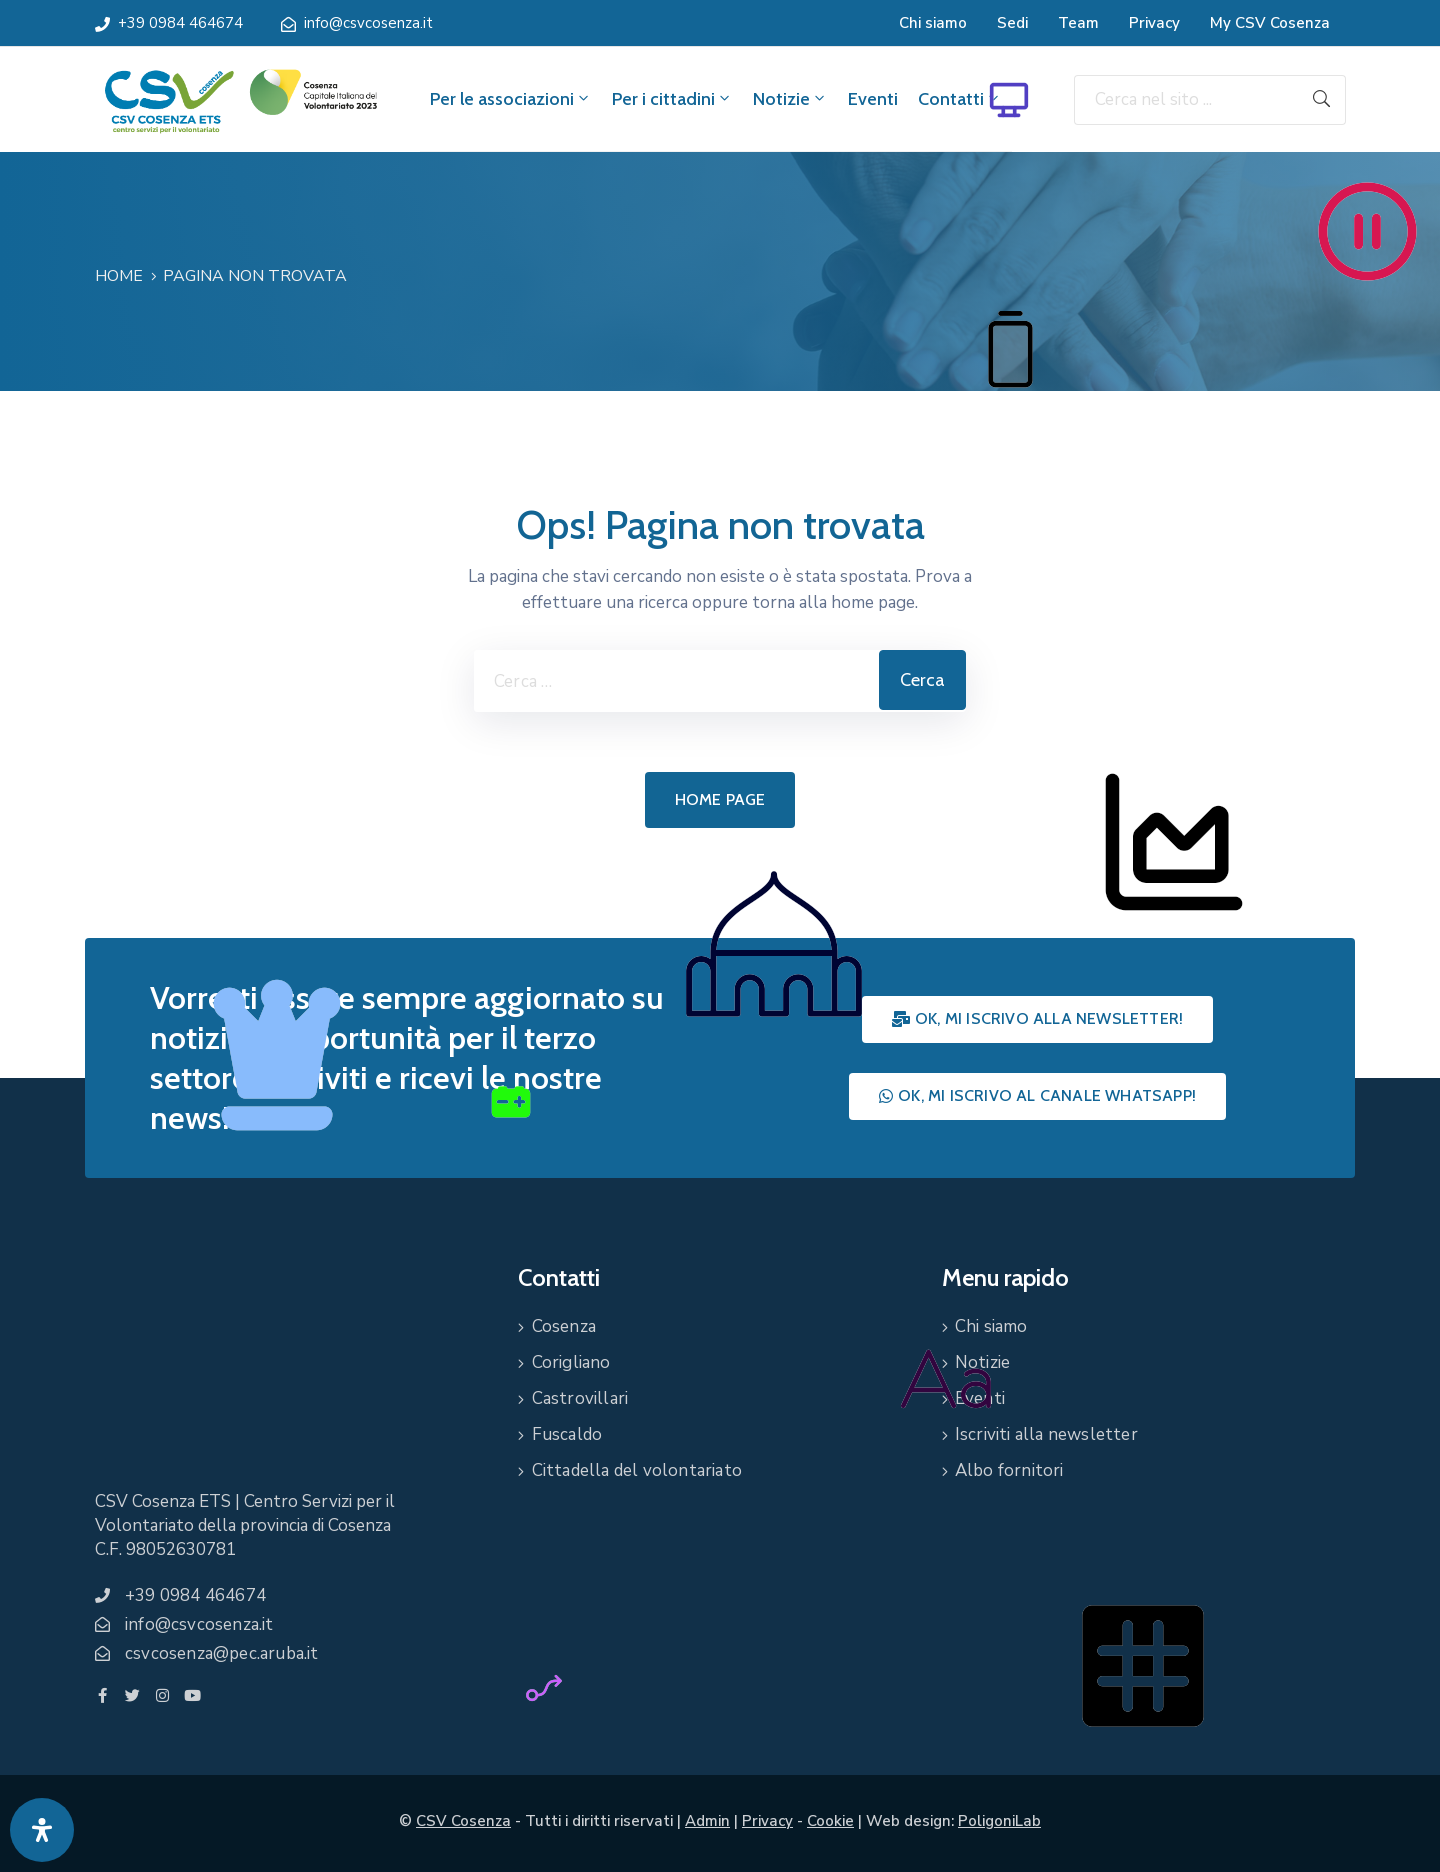  I want to click on pause media playback, so click(1367, 231).